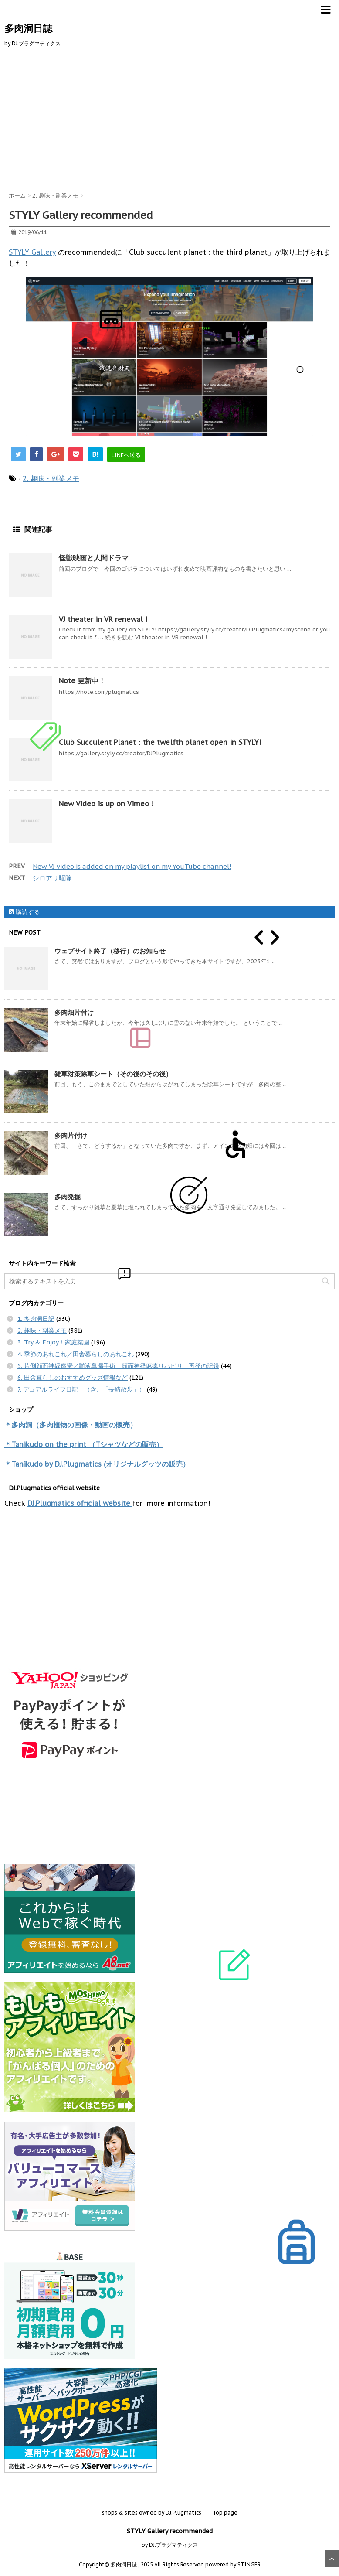  What do you see at coordinates (235, 1144) in the screenshot?
I see `indicates wheelchair accessibility` at bounding box center [235, 1144].